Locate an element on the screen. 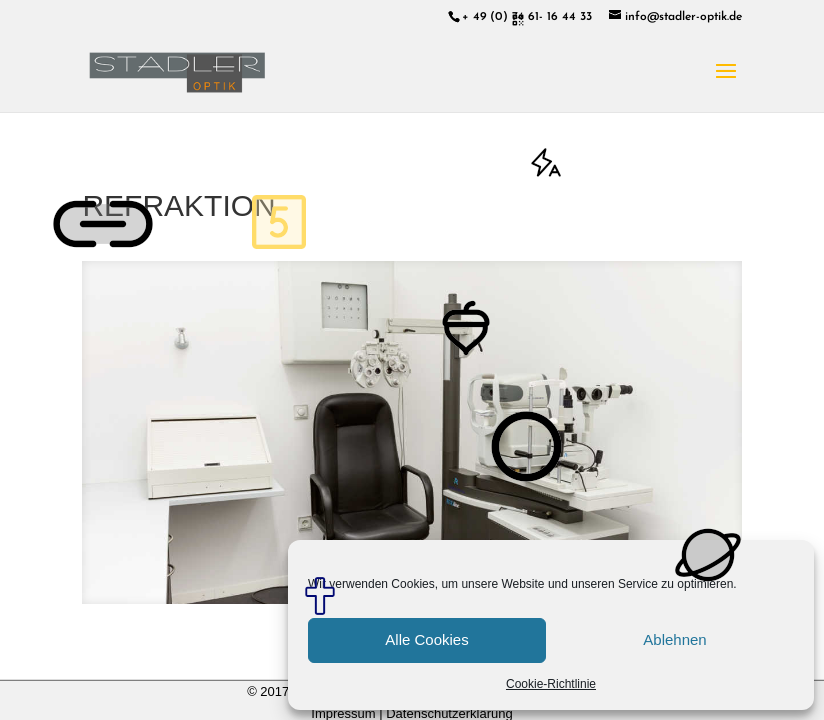 The image size is (824, 720). copy or share a link is located at coordinates (103, 224).